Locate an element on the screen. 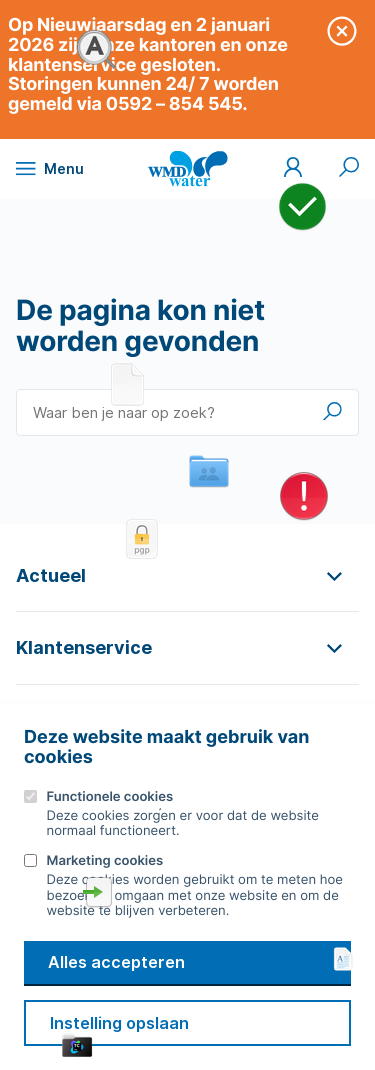  import a document or file is located at coordinates (99, 892).